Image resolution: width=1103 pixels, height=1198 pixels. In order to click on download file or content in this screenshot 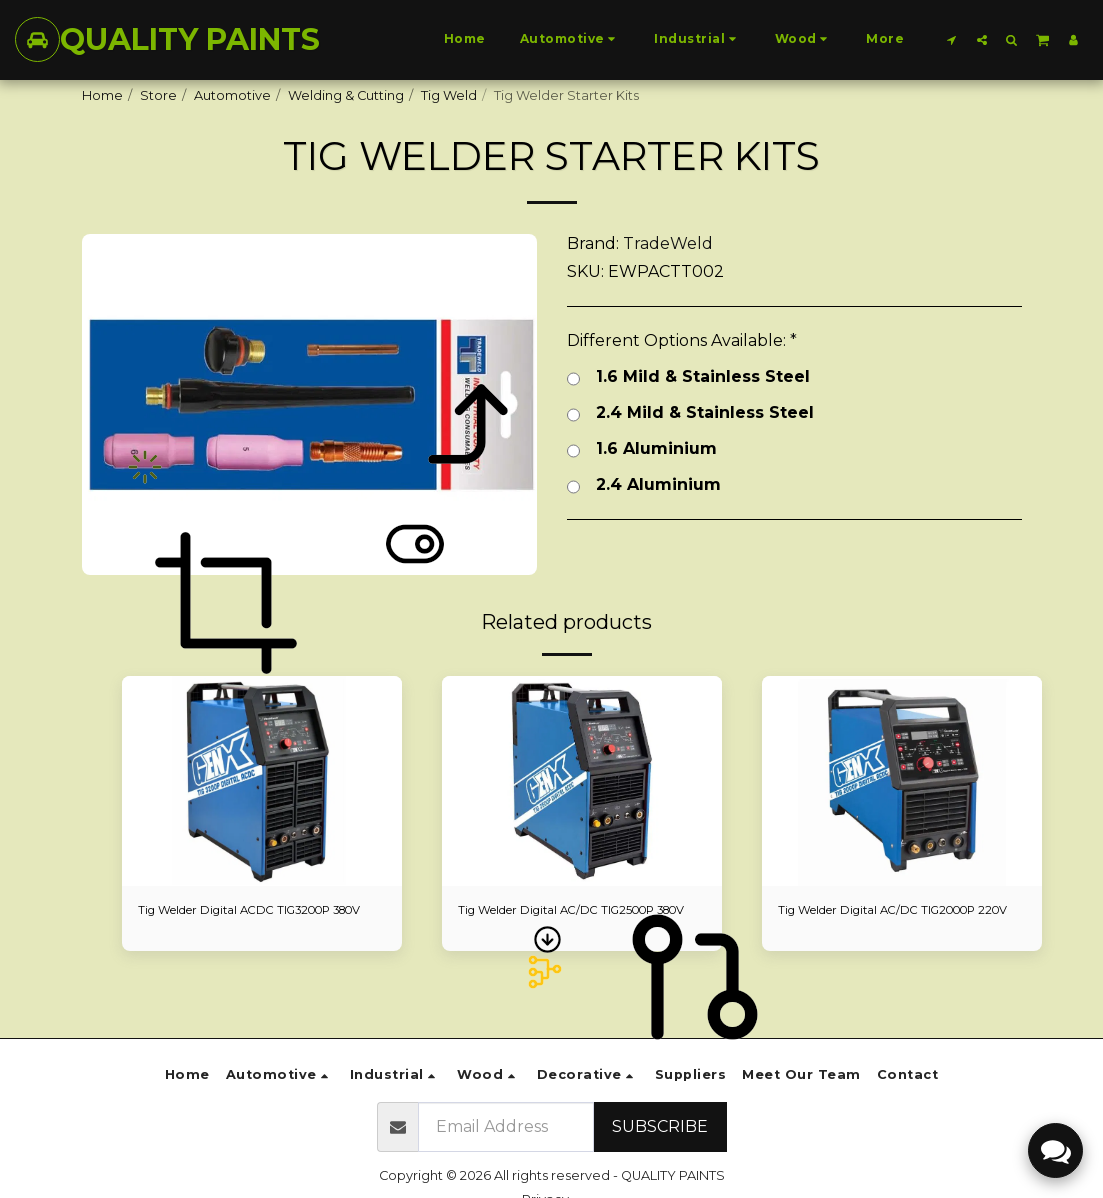, I will do `click(547, 939)`.